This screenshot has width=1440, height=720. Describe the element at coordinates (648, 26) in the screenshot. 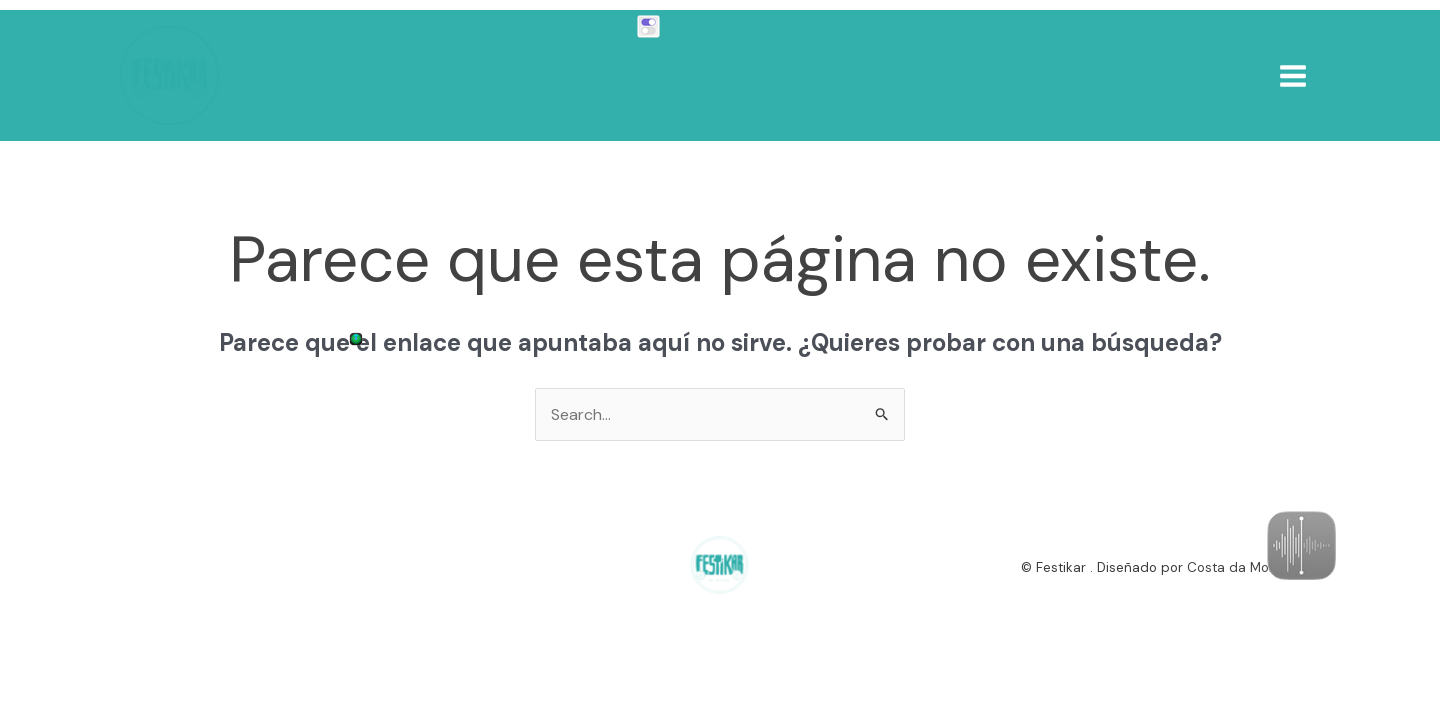

I see `open gnome tweaks to customize desktop settings` at that location.